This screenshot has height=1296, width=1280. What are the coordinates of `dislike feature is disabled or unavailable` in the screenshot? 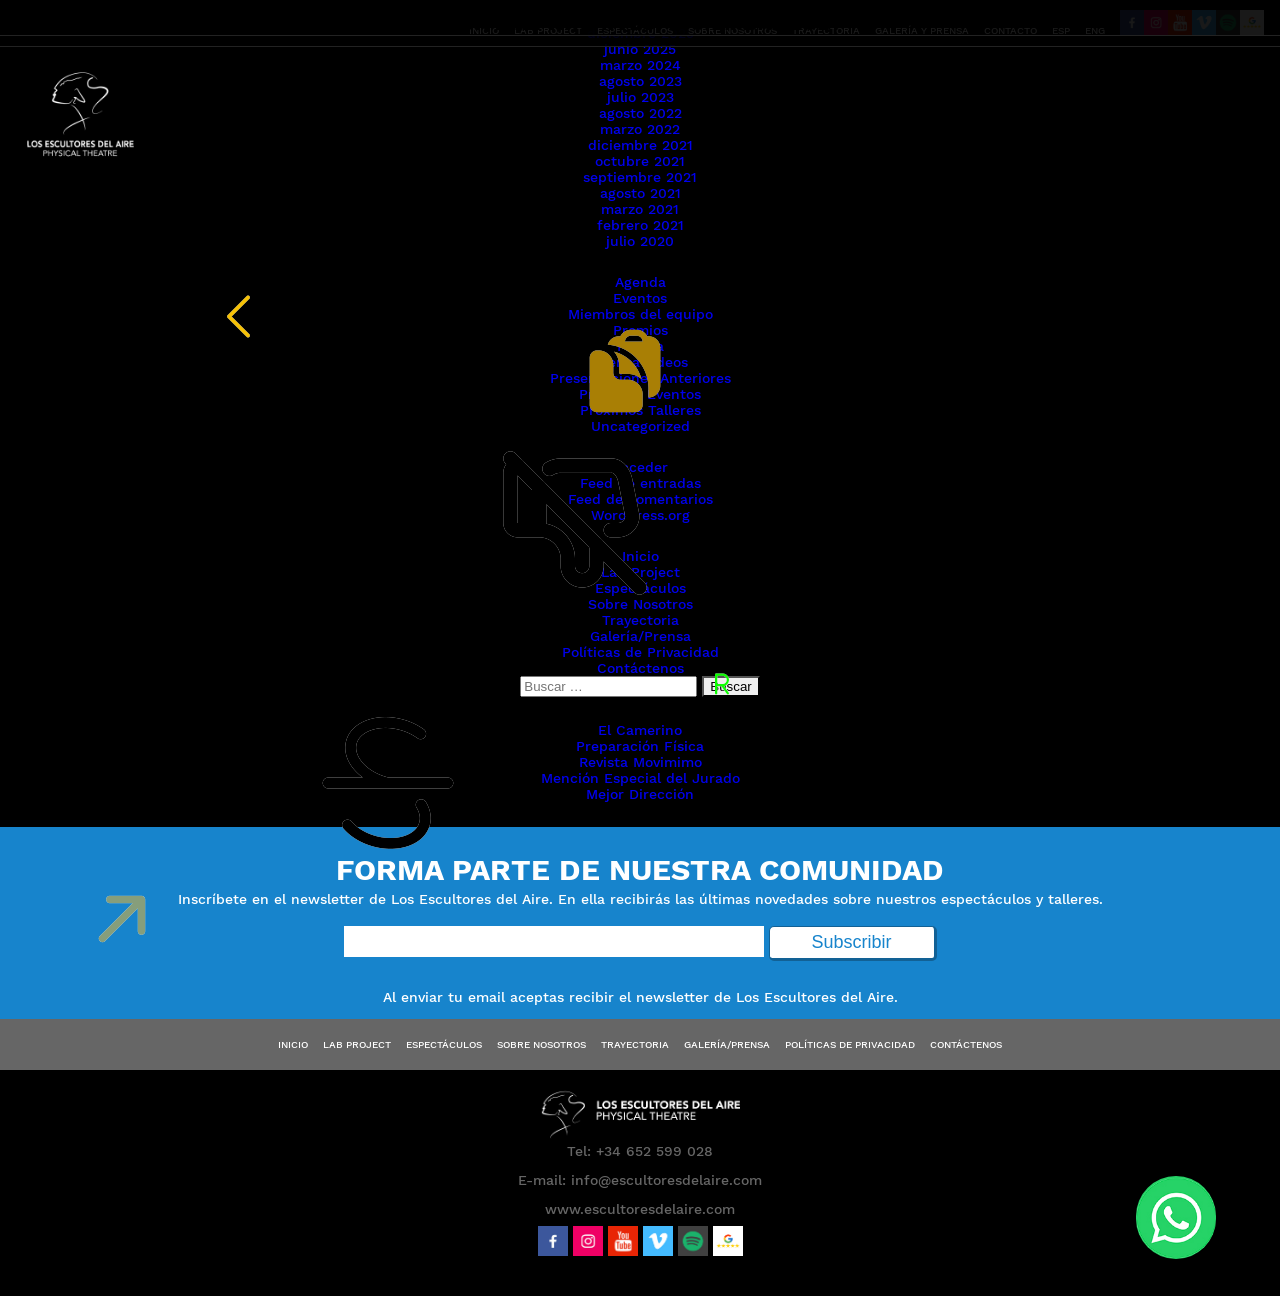 It's located at (575, 523).